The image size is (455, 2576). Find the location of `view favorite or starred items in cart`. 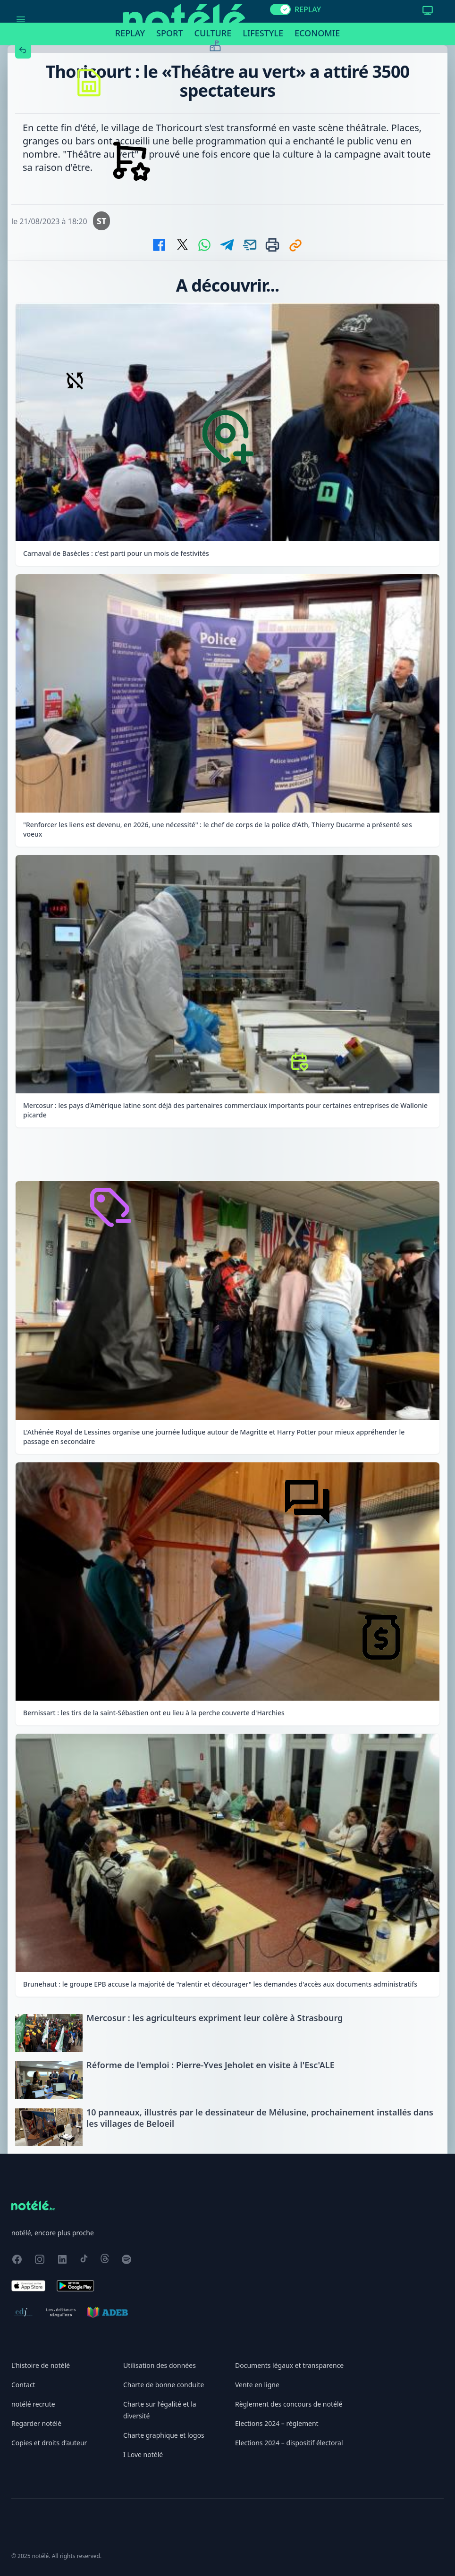

view favorite or starred items in cart is located at coordinates (130, 160).